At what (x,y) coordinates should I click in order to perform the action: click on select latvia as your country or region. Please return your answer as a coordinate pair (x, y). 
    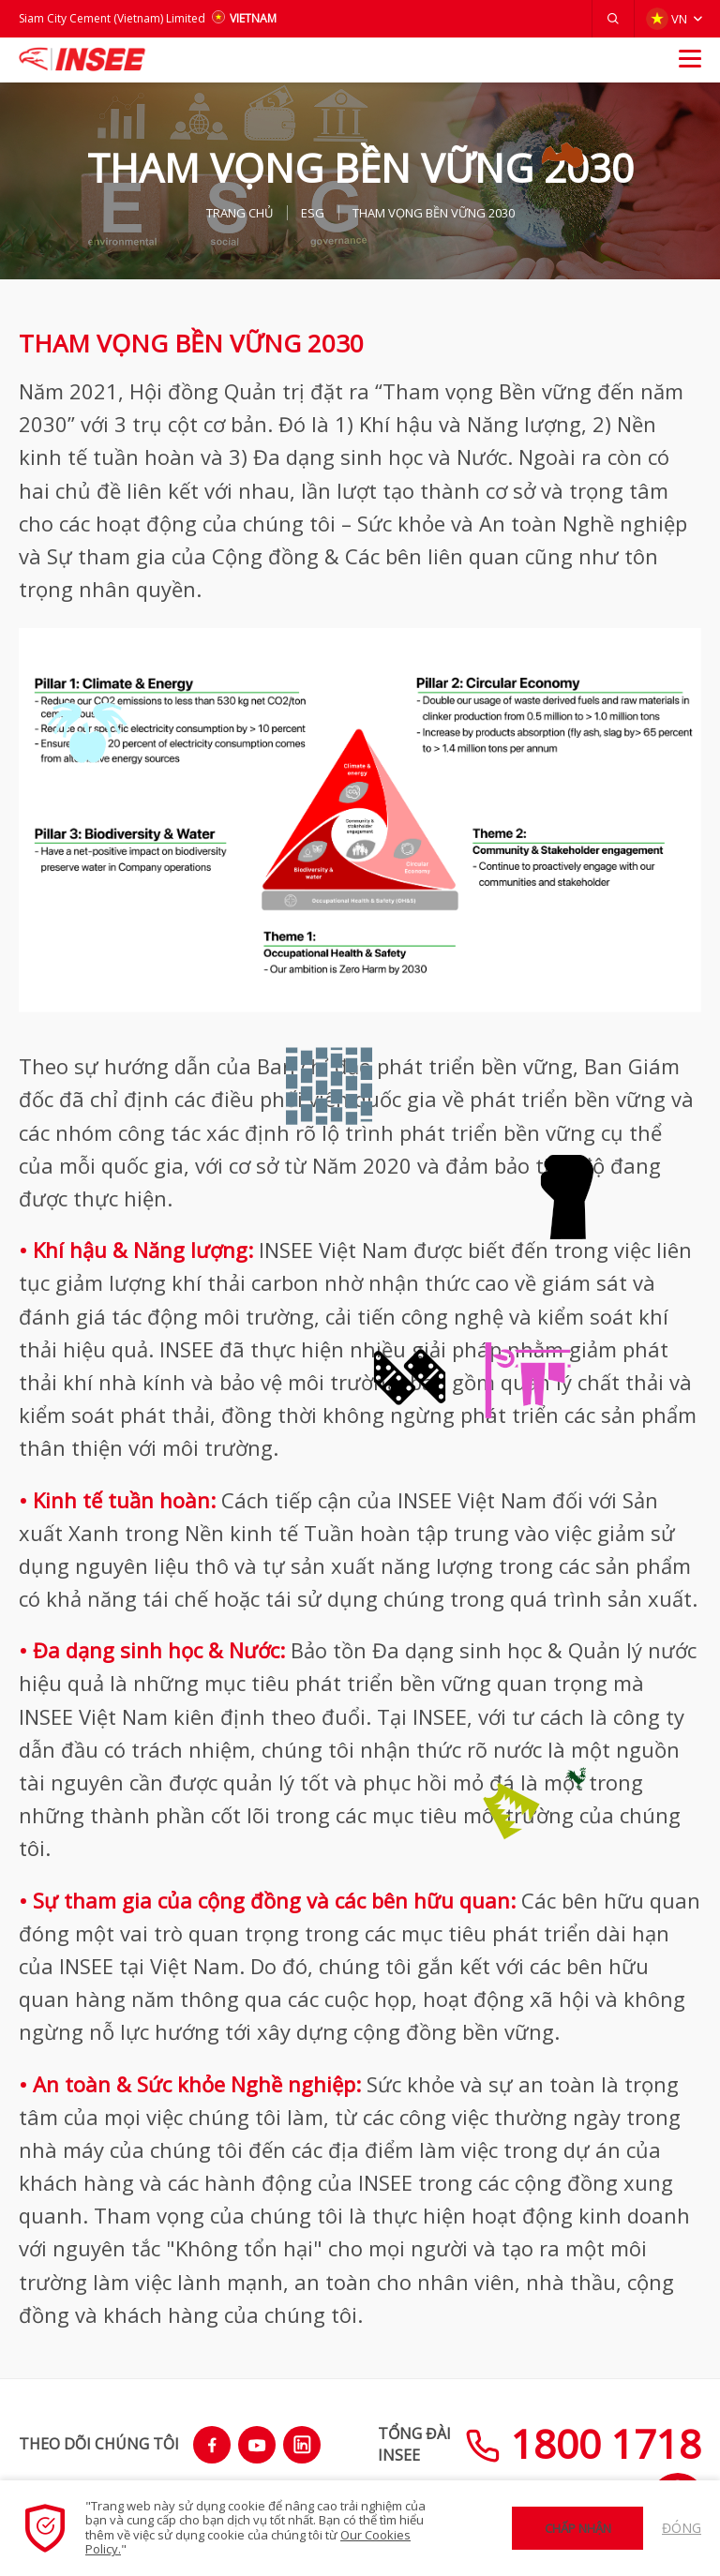
    Looking at the image, I should click on (562, 155).